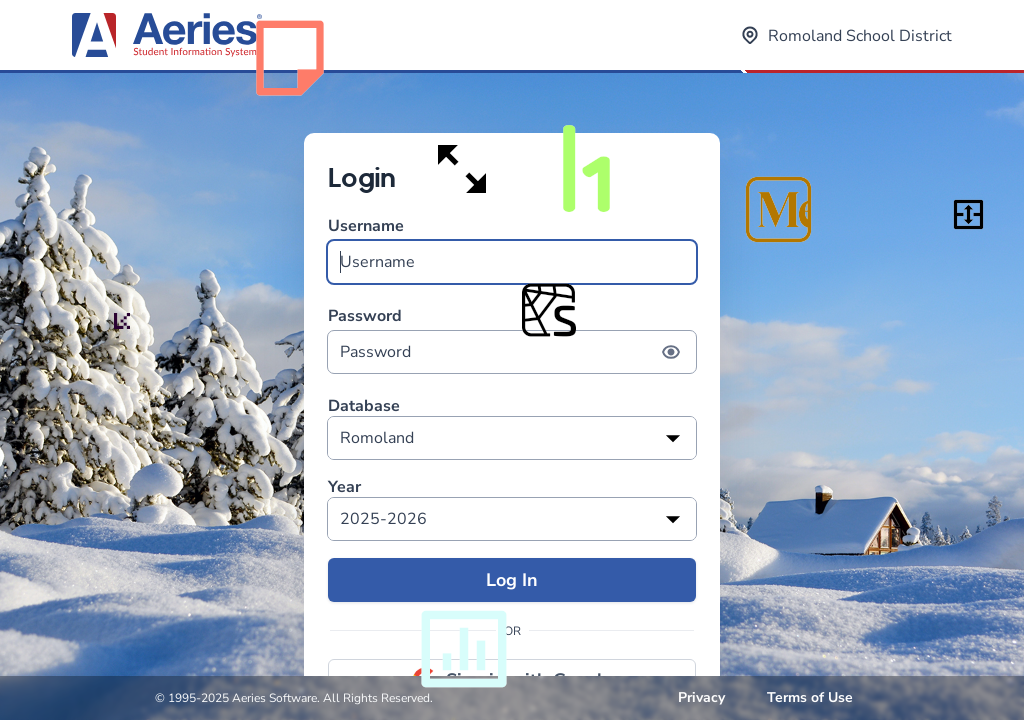 Image resolution: width=1024 pixels, height=720 pixels. What do you see at coordinates (968, 214) in the screenshot?
I see `split table cells vertically` at bounding box center [968, 214].